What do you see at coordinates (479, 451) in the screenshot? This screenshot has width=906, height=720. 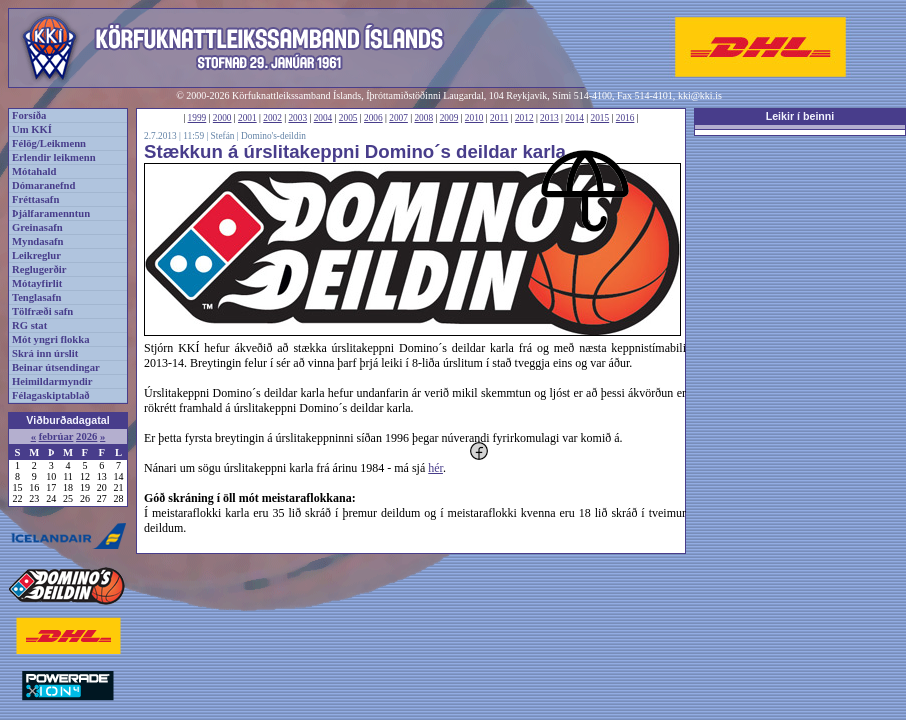 I see `link to facebook profile or page` at bounding box center [479, 451].